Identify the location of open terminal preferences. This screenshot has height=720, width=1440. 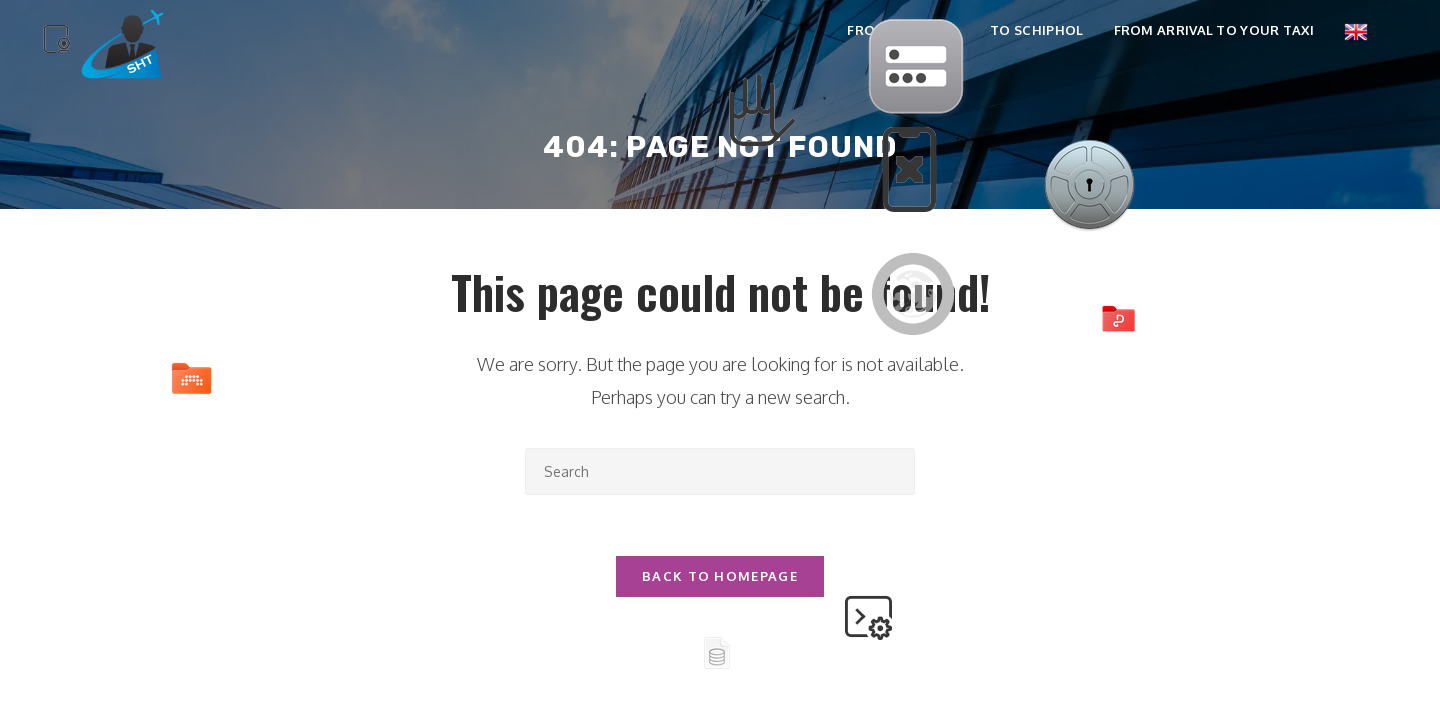
(868, 616).